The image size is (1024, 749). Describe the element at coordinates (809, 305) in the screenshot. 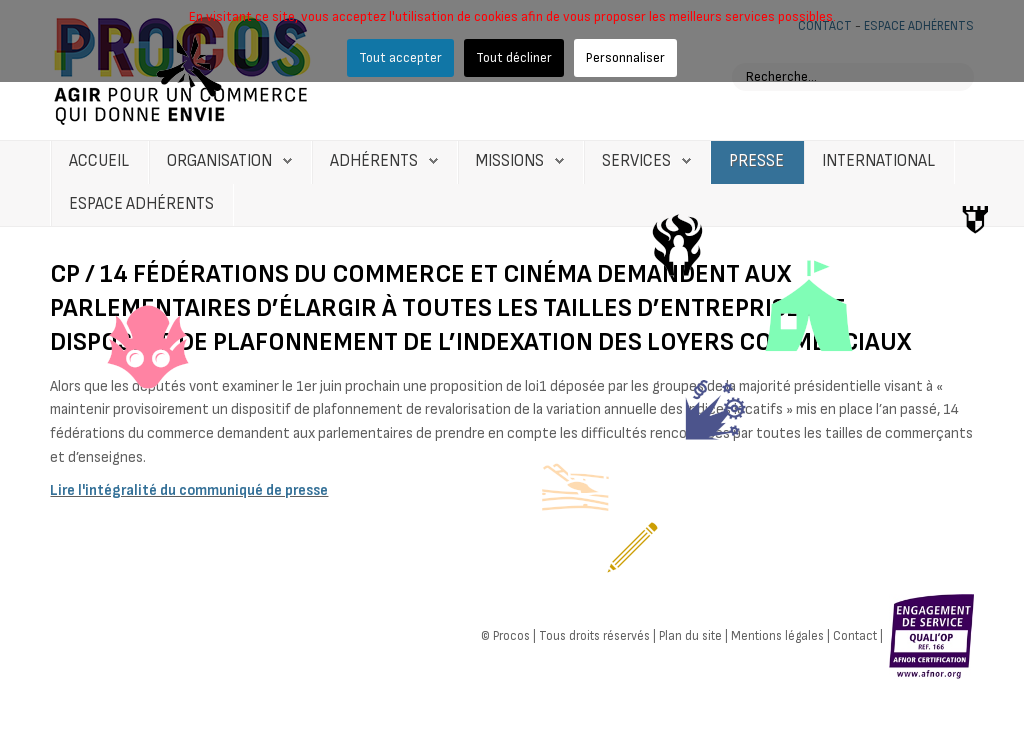

I see `access military camp or barracks in game` at that location.